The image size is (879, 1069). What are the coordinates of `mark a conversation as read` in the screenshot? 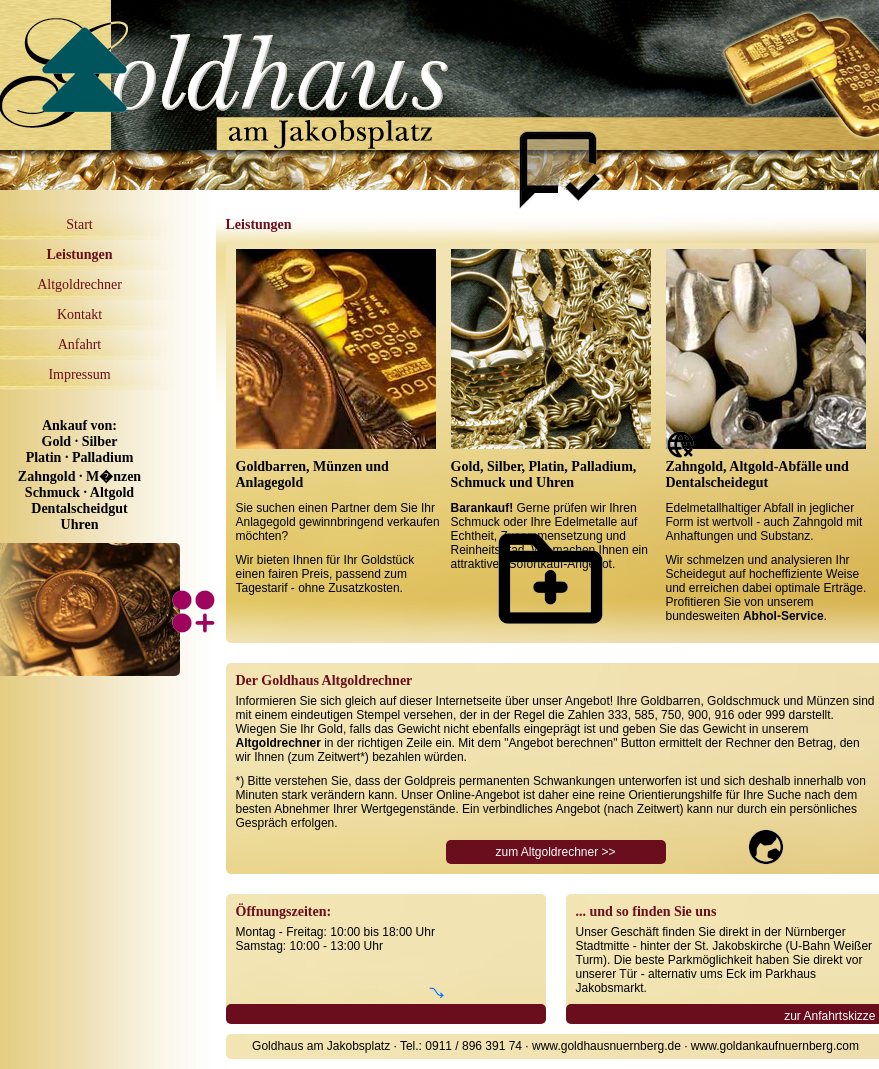 It's located at (558, 170).